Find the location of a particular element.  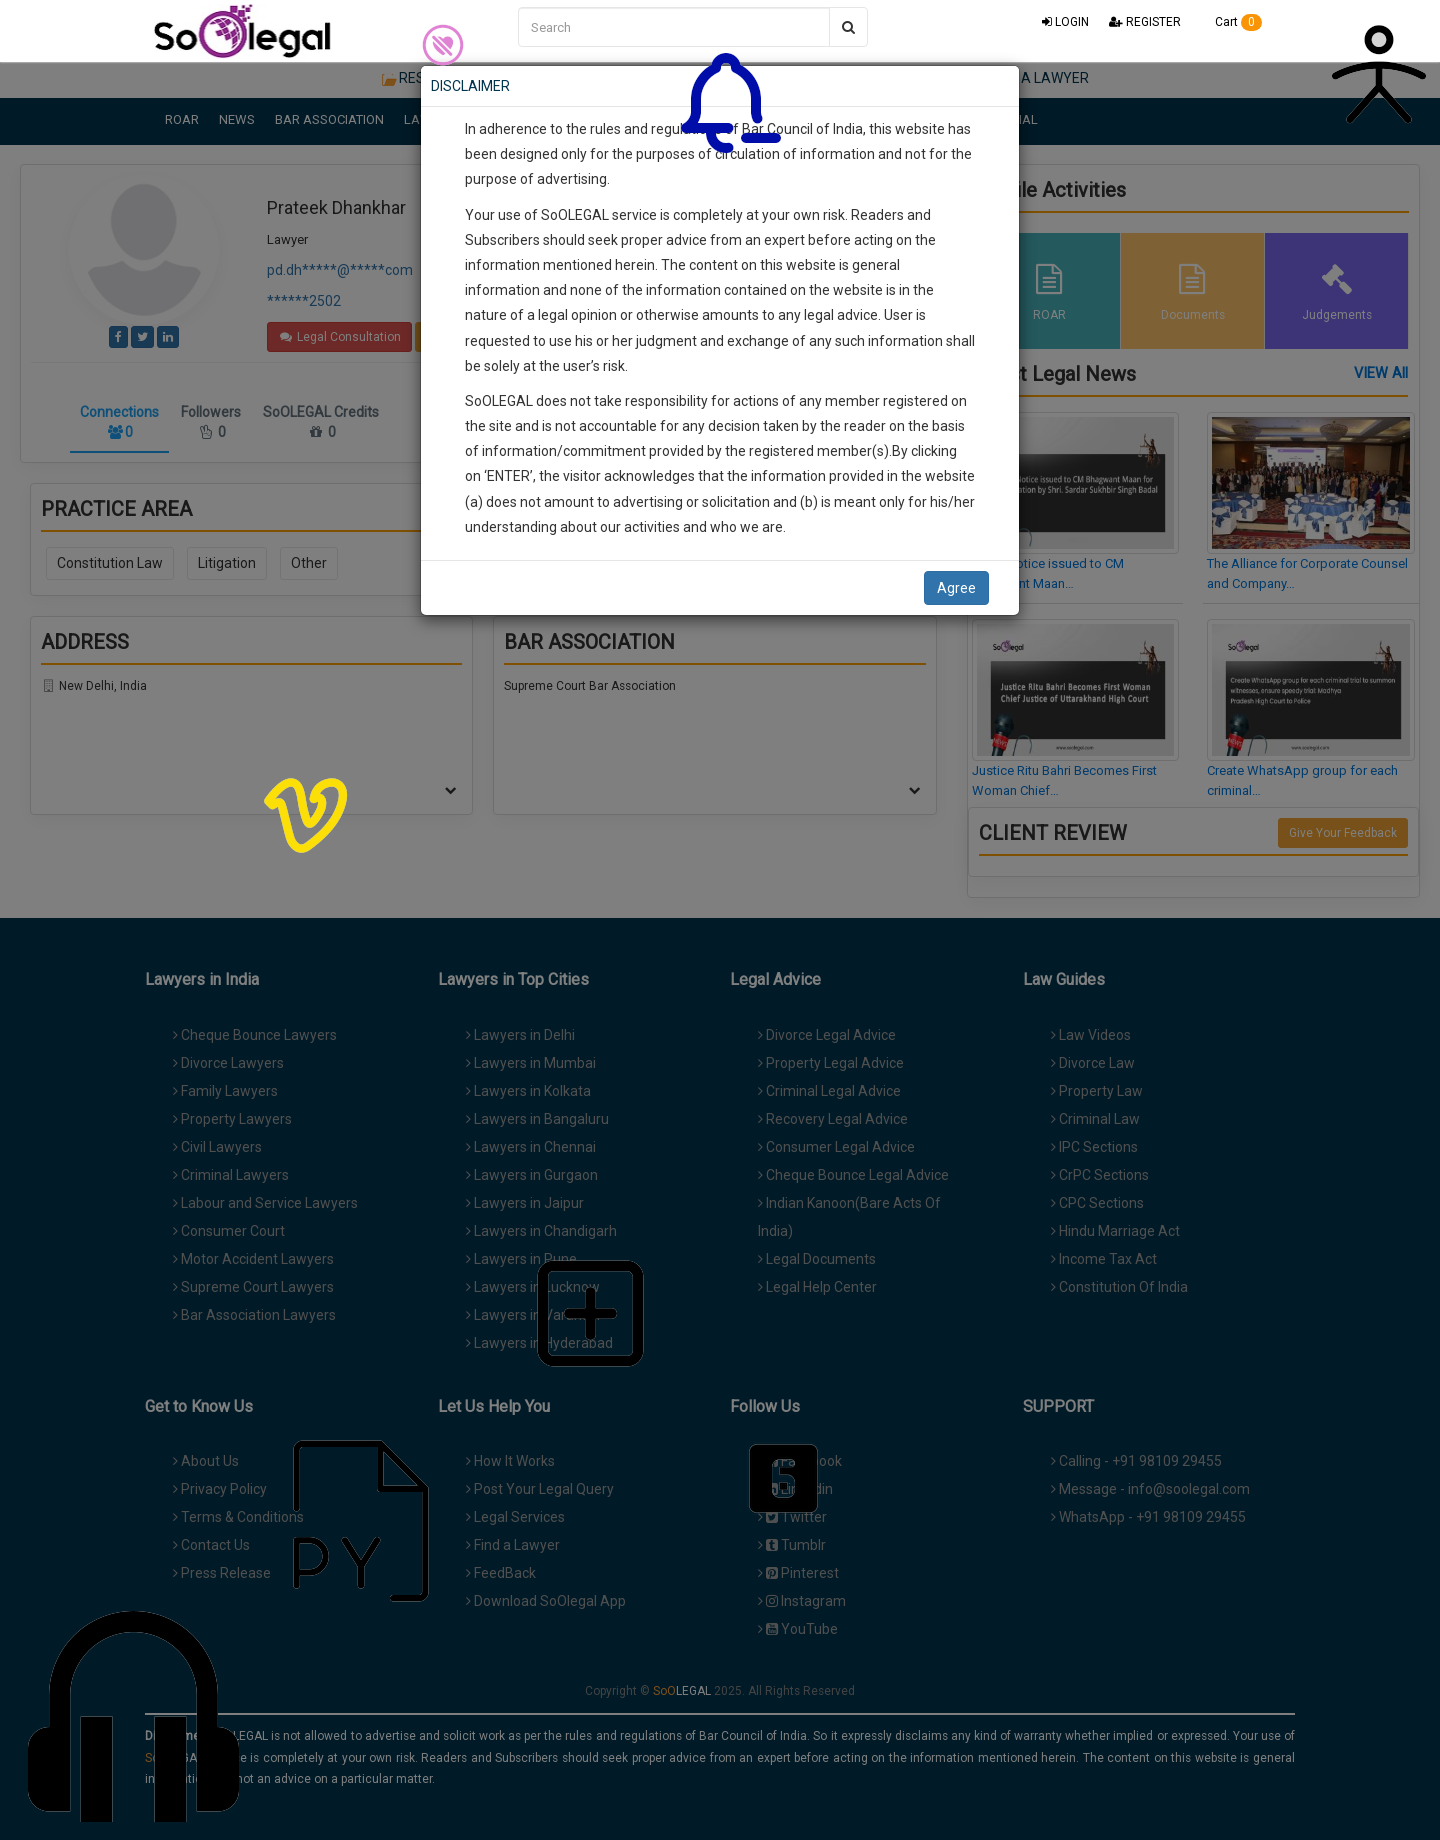

remove or dismiss a notification is located at coordinates (726, 103).